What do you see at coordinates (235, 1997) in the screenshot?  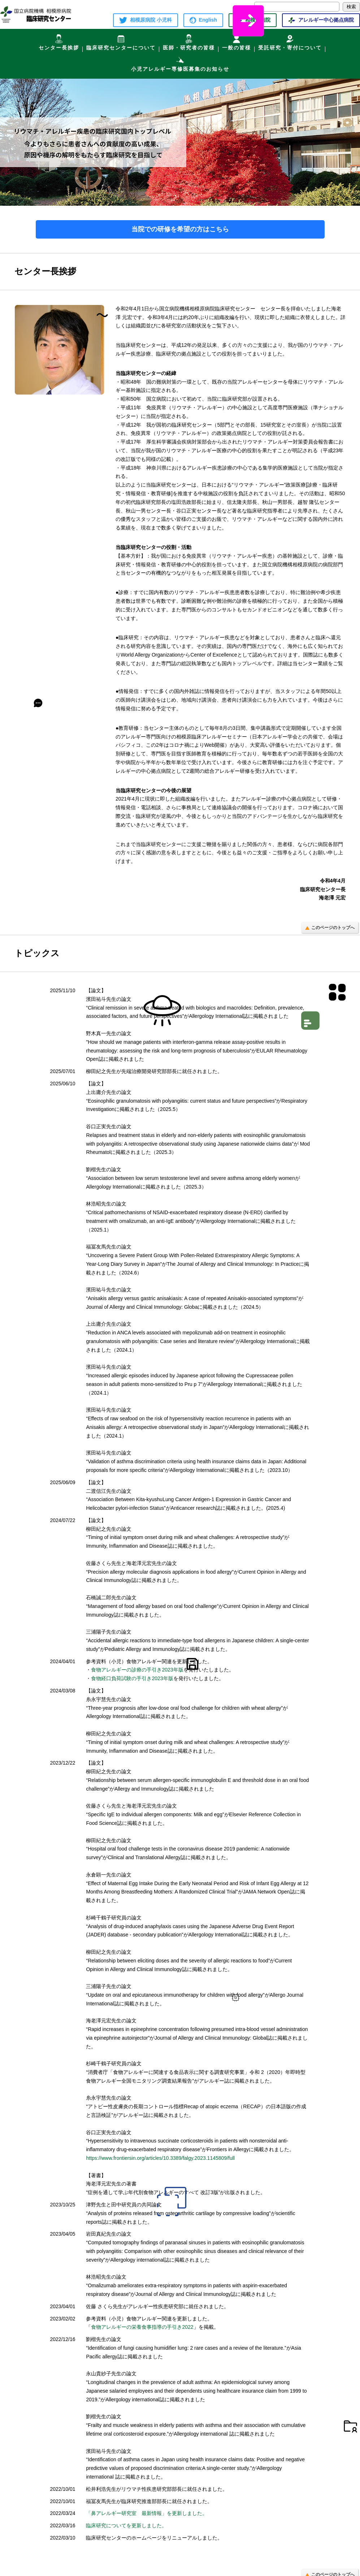 I see `view system processor information` at bounding box center [235, 1997].